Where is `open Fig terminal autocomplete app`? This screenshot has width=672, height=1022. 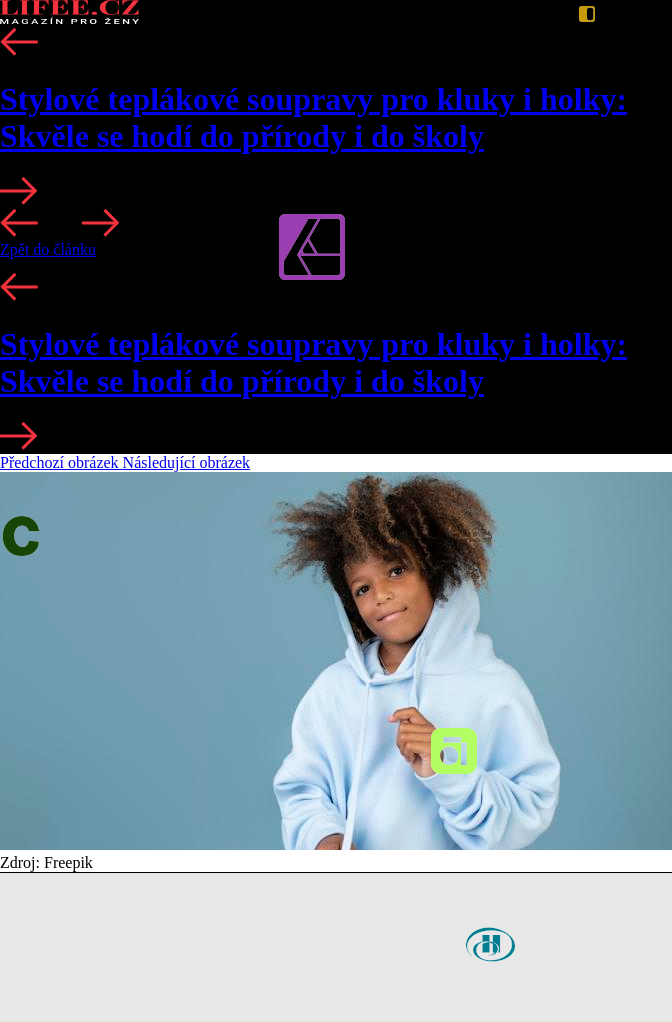
open Fig terminal autocomplete app is located at coordinates (587, 14).